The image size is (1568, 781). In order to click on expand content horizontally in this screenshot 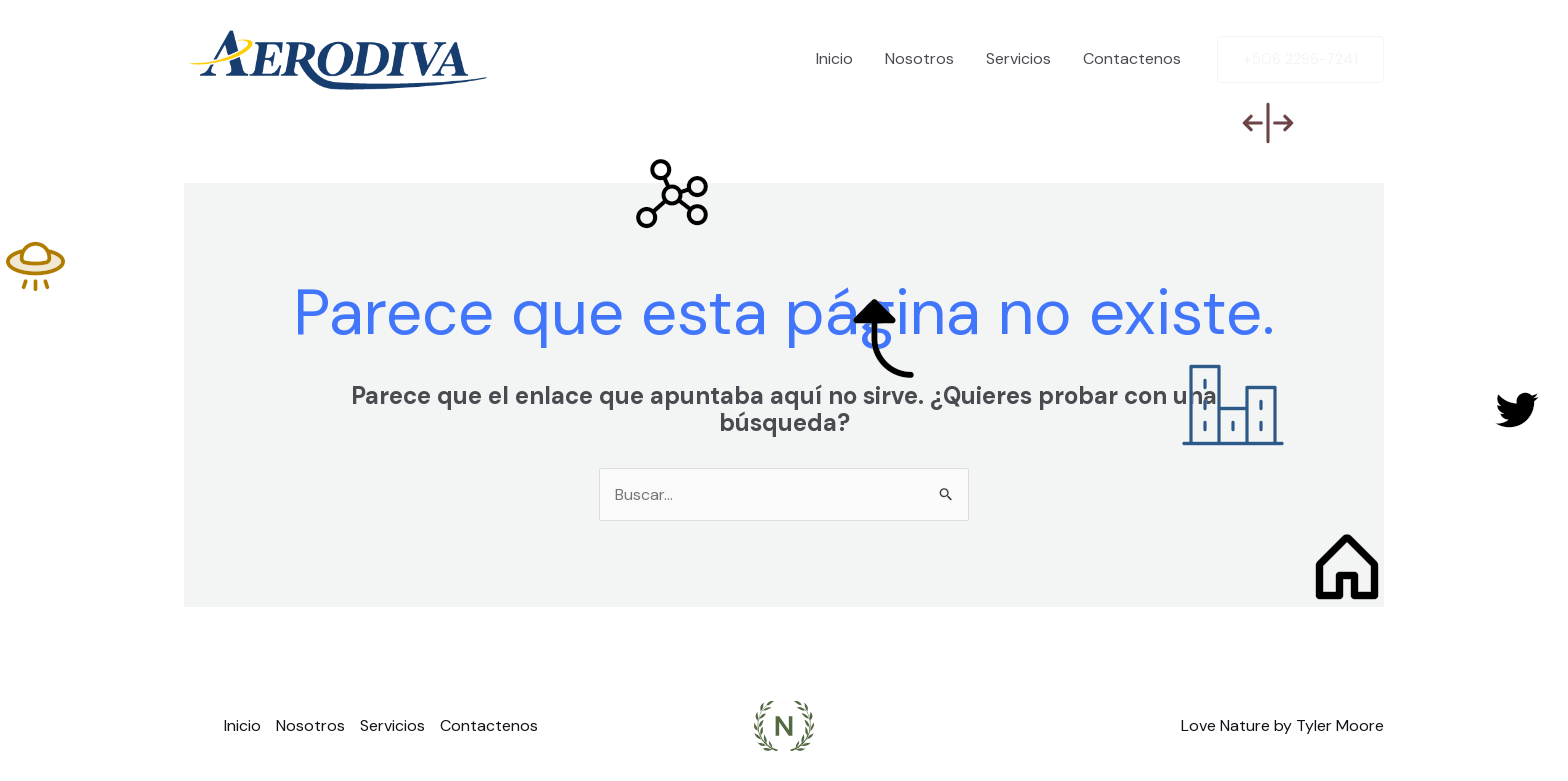, I will do `click(1268, 123)`.